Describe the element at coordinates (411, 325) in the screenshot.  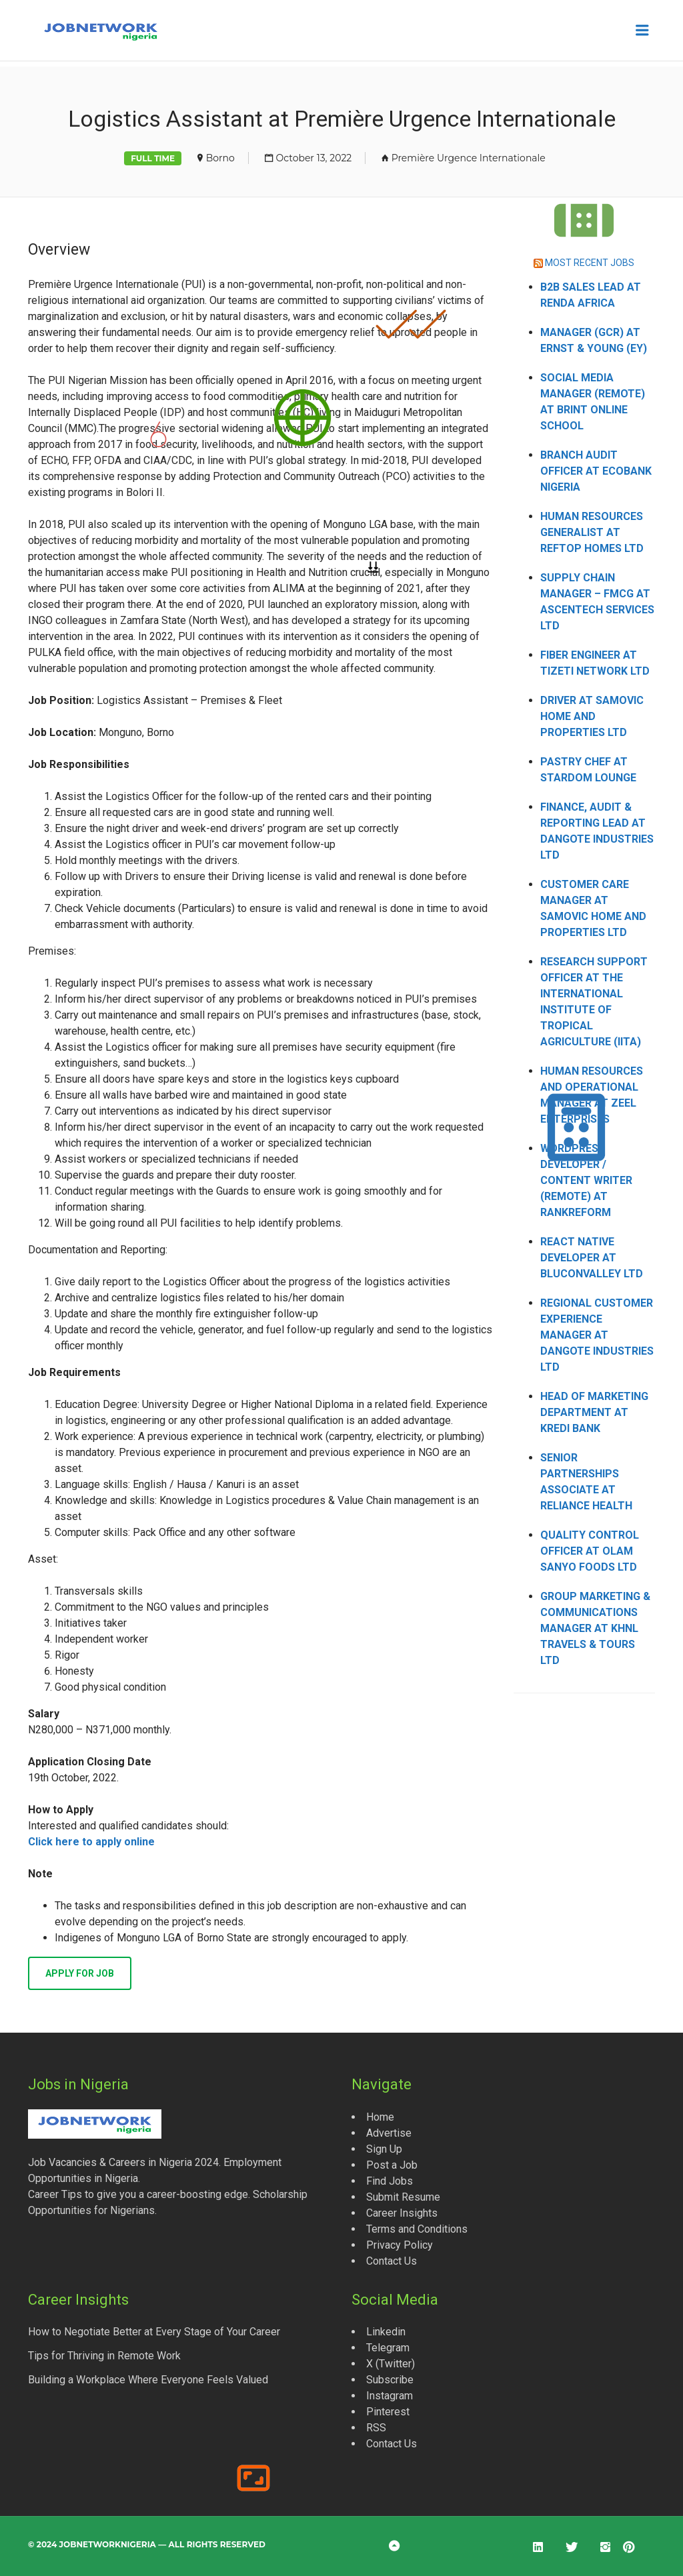
I see `indicates multiple items selected or completed` at that location.